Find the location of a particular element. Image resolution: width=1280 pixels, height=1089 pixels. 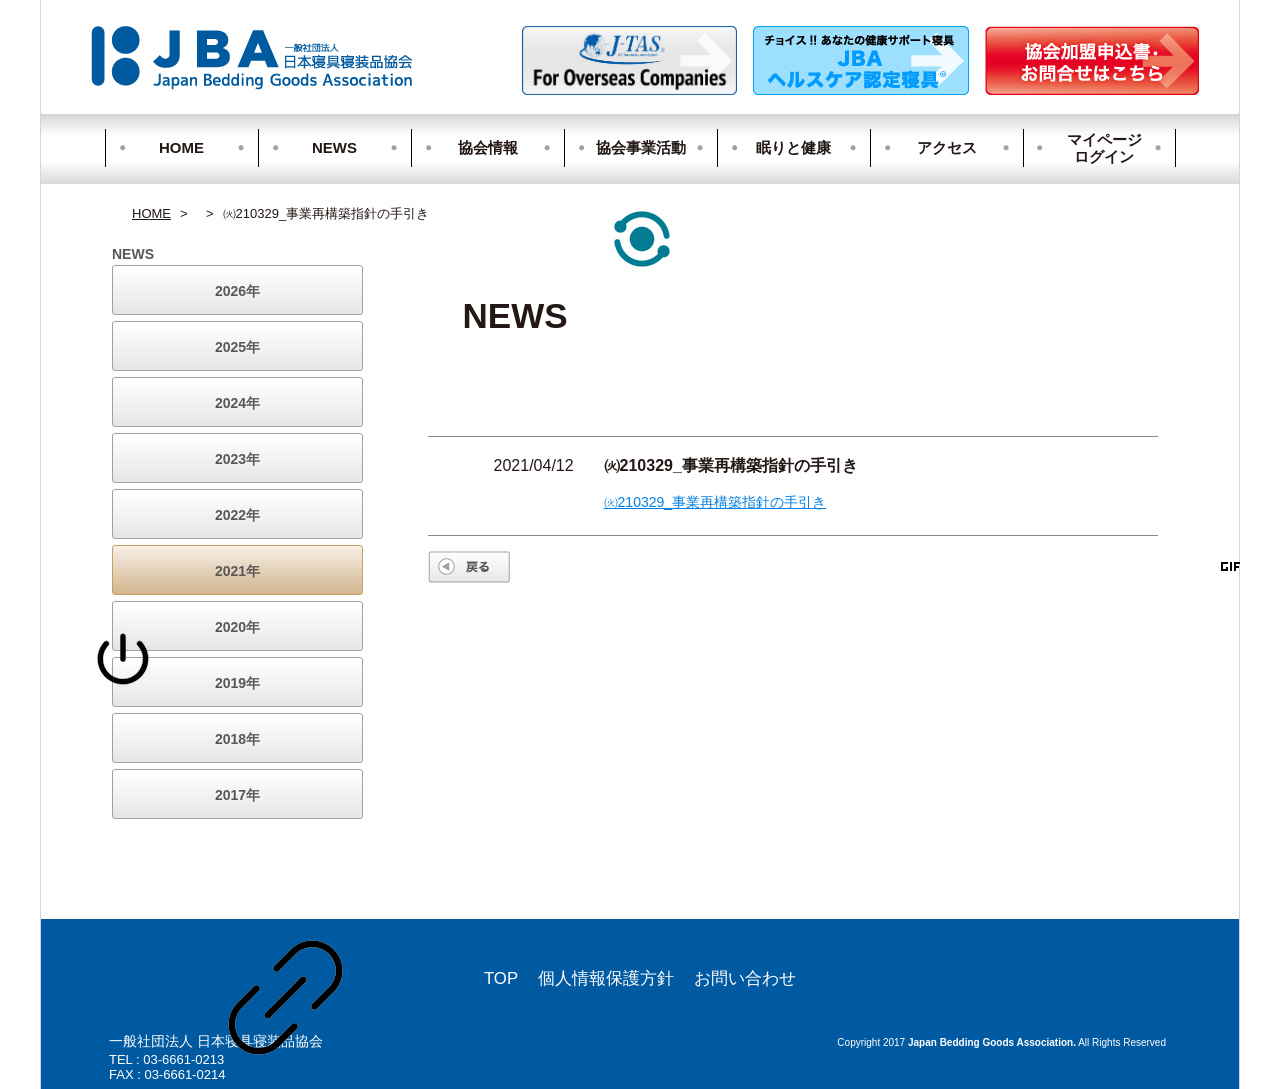

power on or off the device is located at coordinates (123, 659).